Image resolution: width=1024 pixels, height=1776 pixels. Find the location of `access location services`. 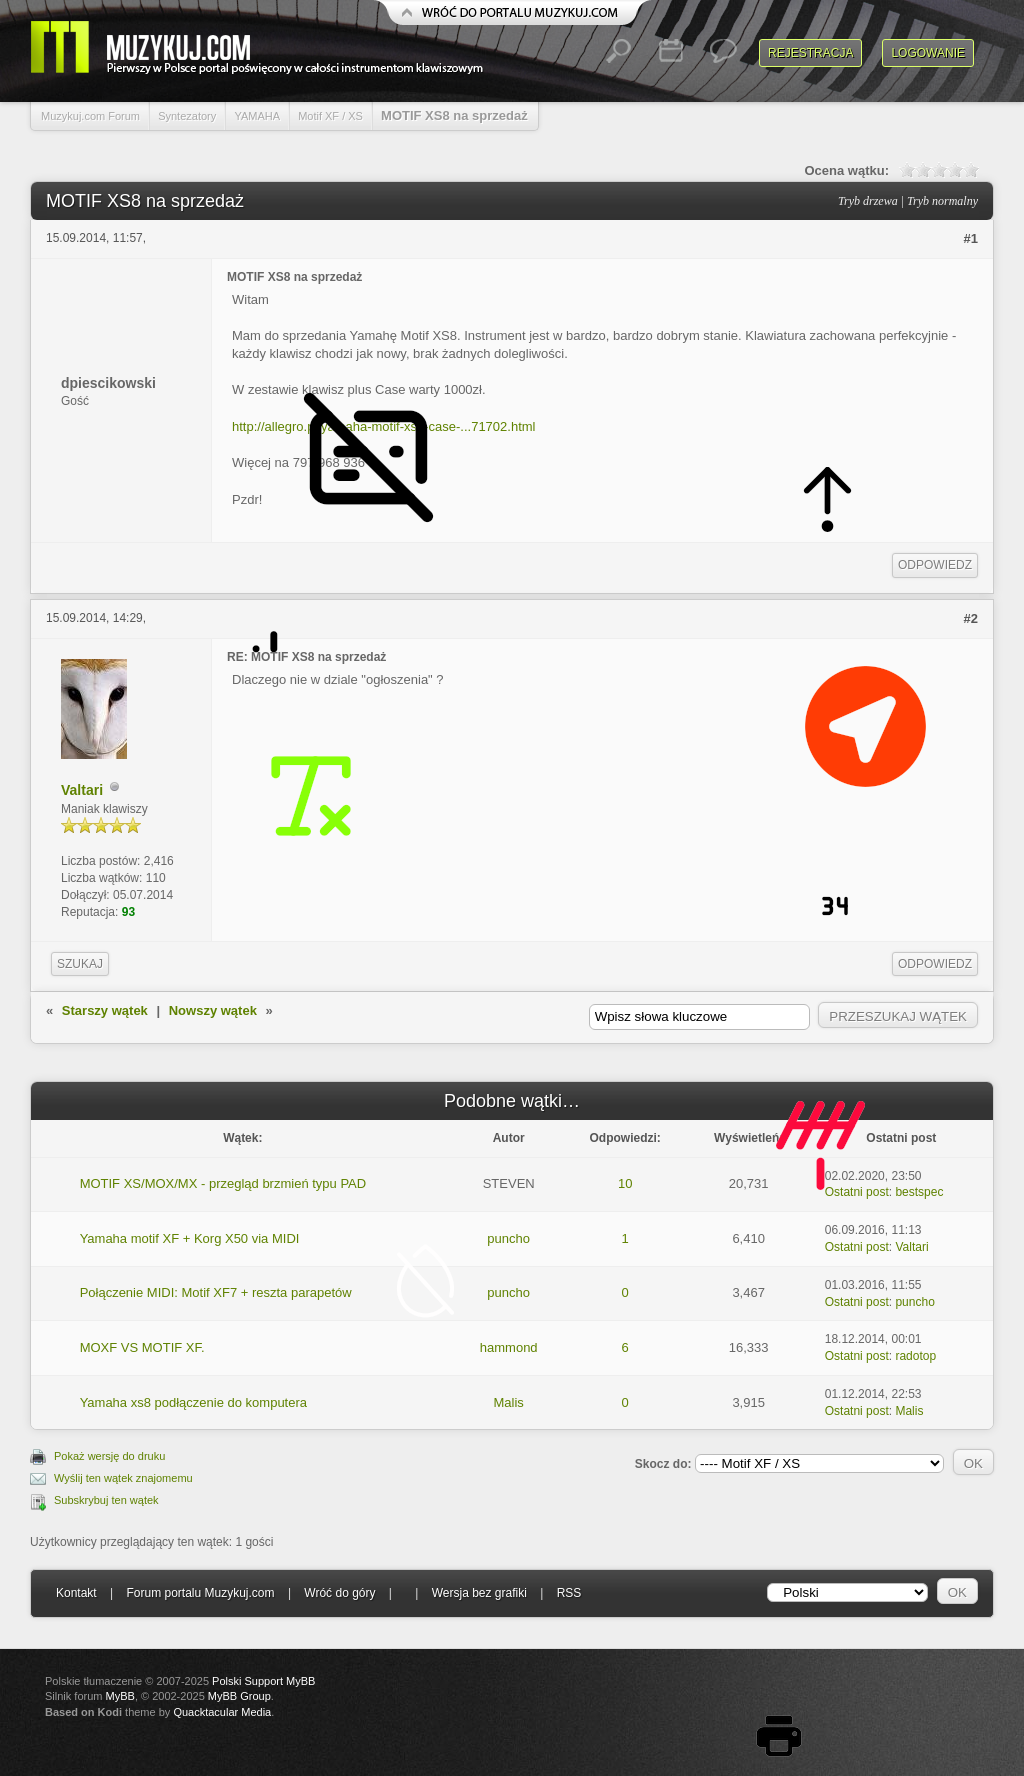

access location services is located at coordinates (865, 726).